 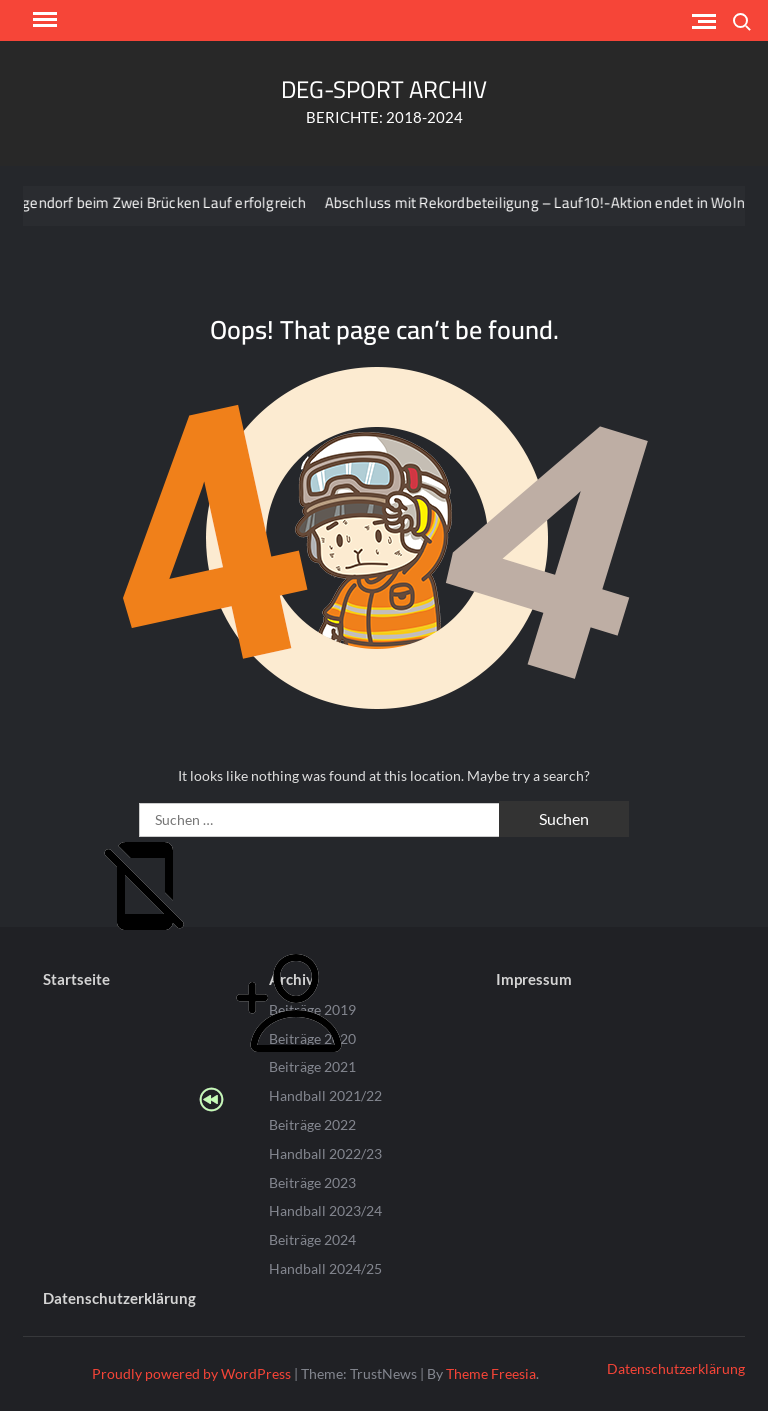 I want to click on mobile device is disabled or unavailable, so click(x=145, y=886).